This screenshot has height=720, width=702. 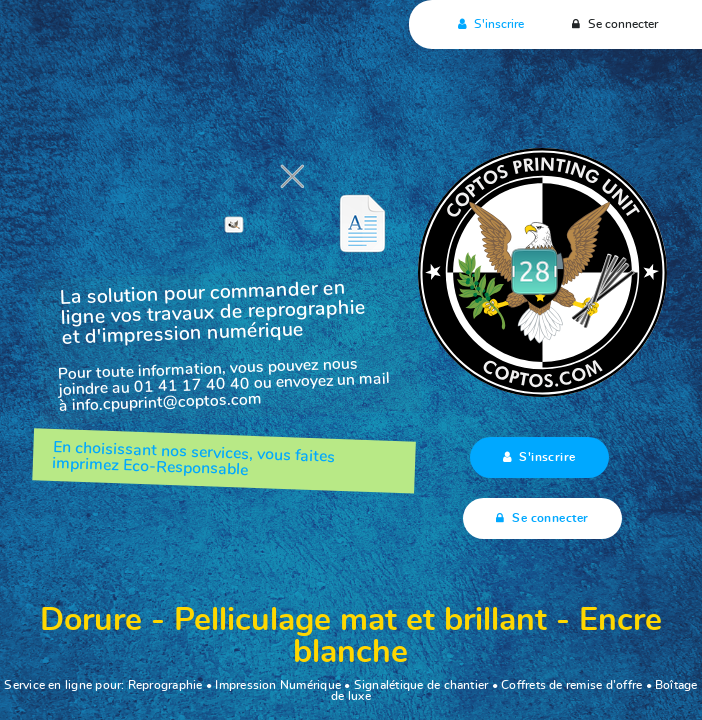 What do you see at coordinates (234, 224) in the screenshot?
I see `open a GIMP project file` at bounding box center [234, 224].